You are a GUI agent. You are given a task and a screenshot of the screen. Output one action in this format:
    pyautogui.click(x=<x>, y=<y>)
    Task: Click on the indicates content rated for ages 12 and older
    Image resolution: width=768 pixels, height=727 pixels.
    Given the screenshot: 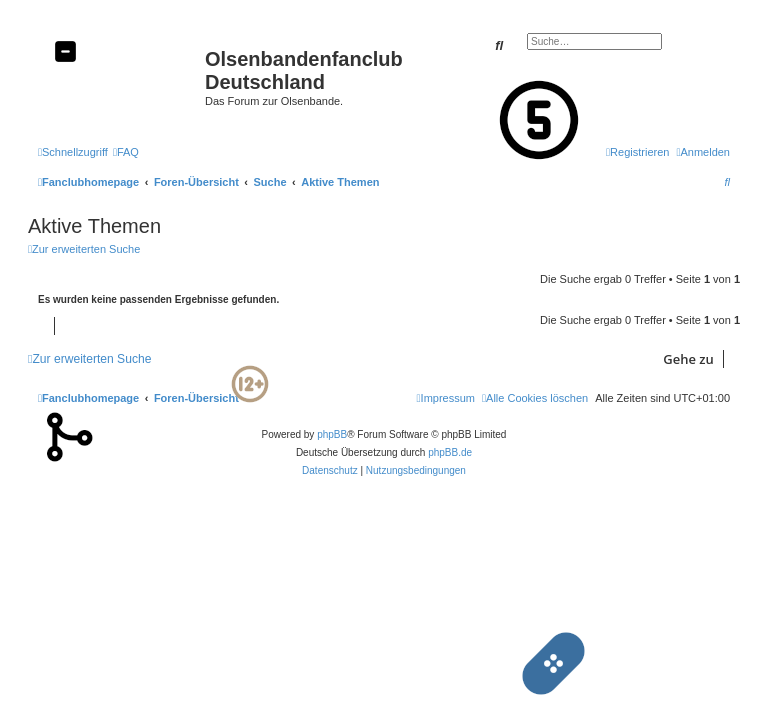 What is the action you would take?
    pyautogui.click(x=250, y=384)
    